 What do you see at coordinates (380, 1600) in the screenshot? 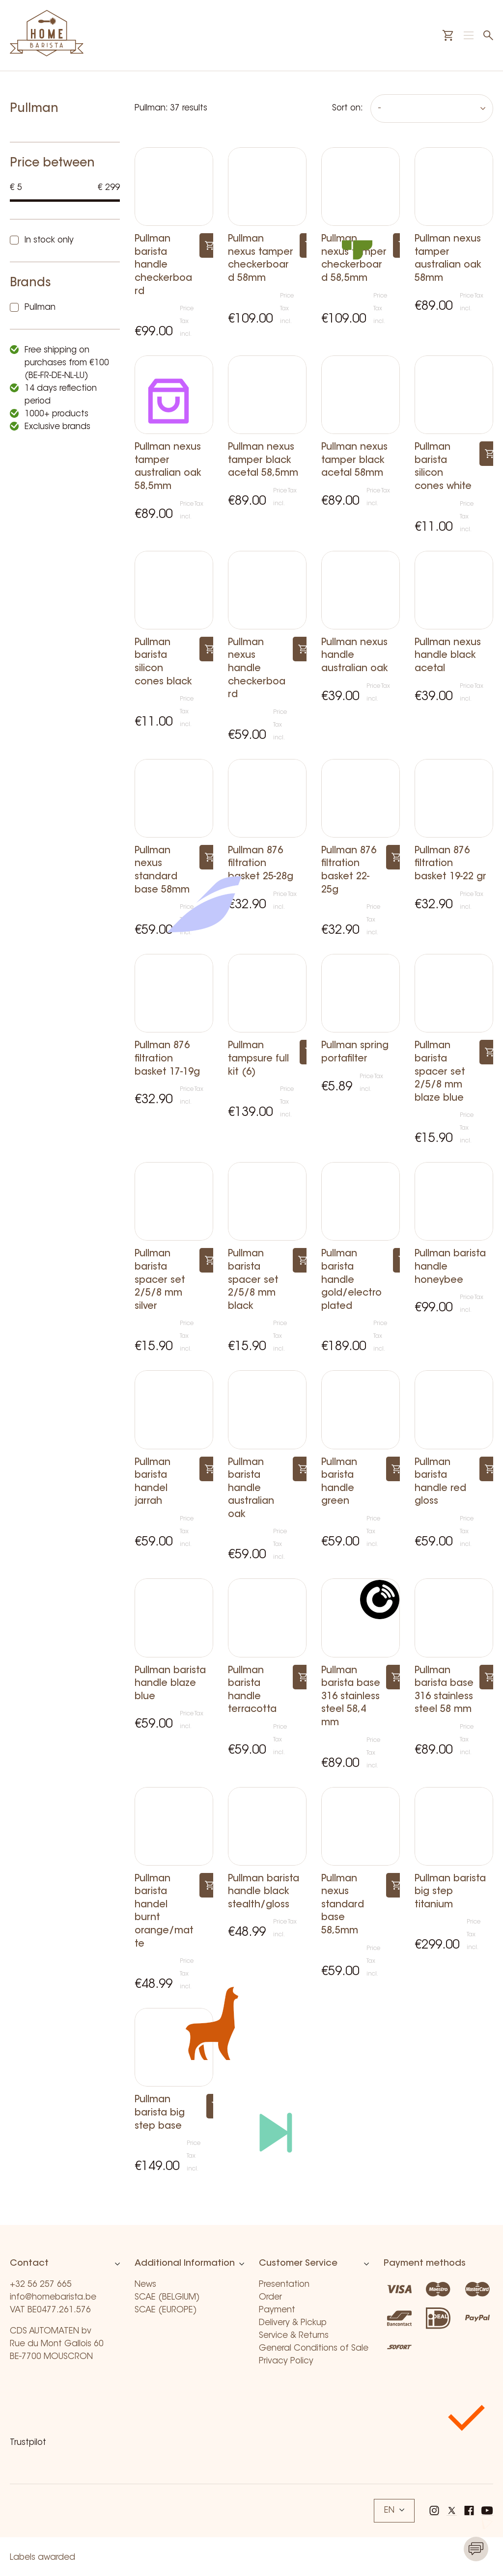
I see `open the Player FM podcast app` at bounding box center [380, 1600].